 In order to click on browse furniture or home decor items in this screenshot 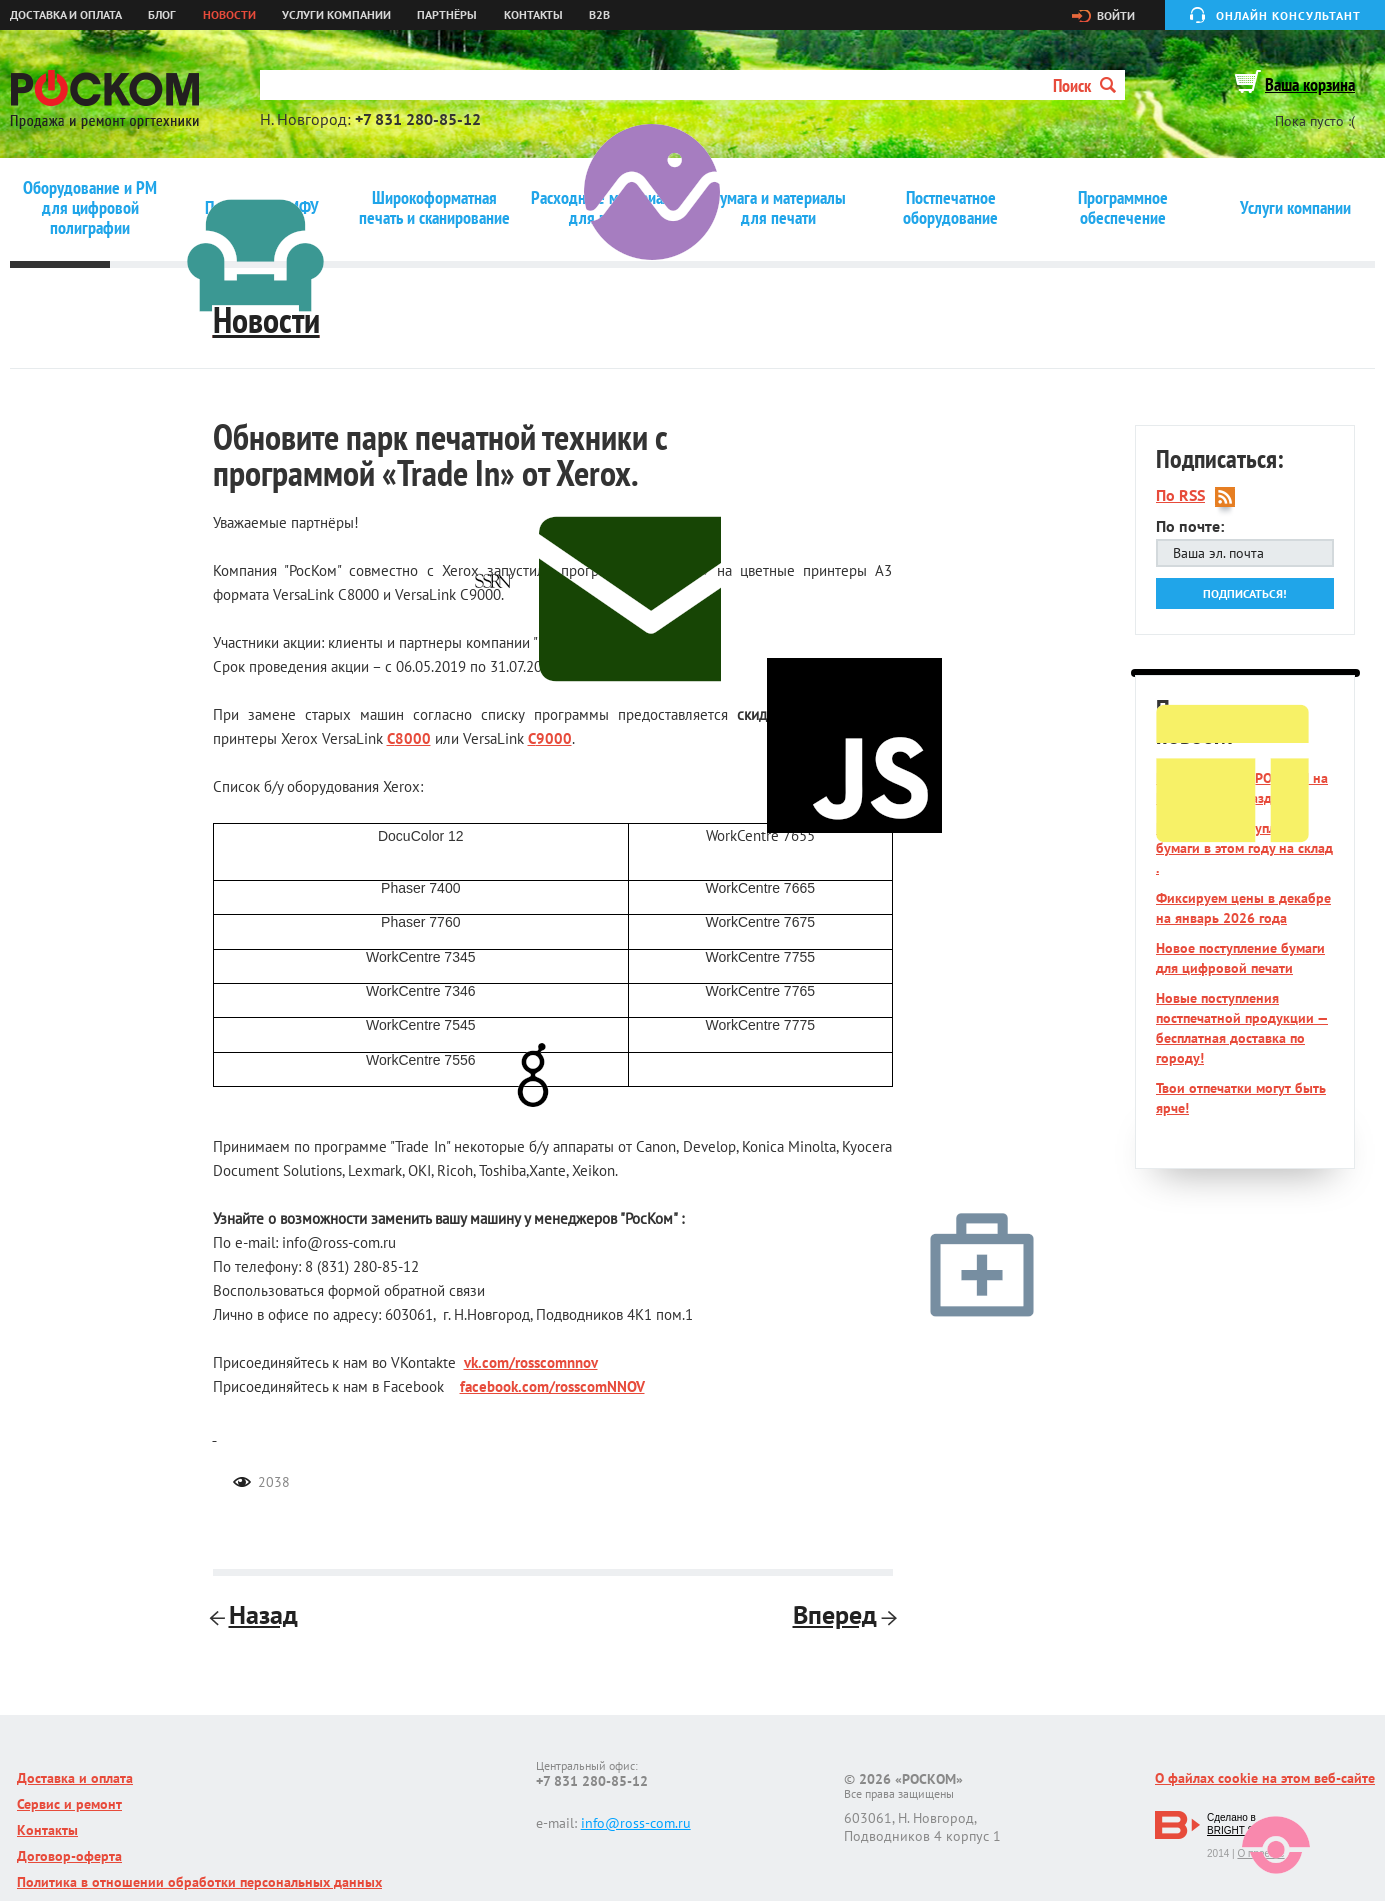, I will do `click(255, 255)`.